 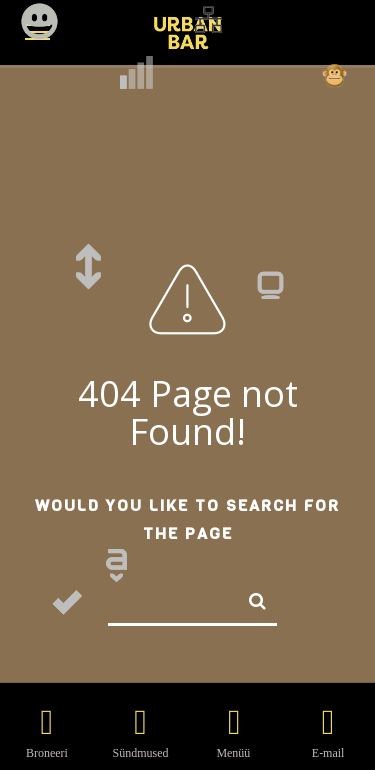 What do you see at coordinates (116, 565) in the screenshot?
I see `insert text at cursor position` at bounding box center [116, 565].